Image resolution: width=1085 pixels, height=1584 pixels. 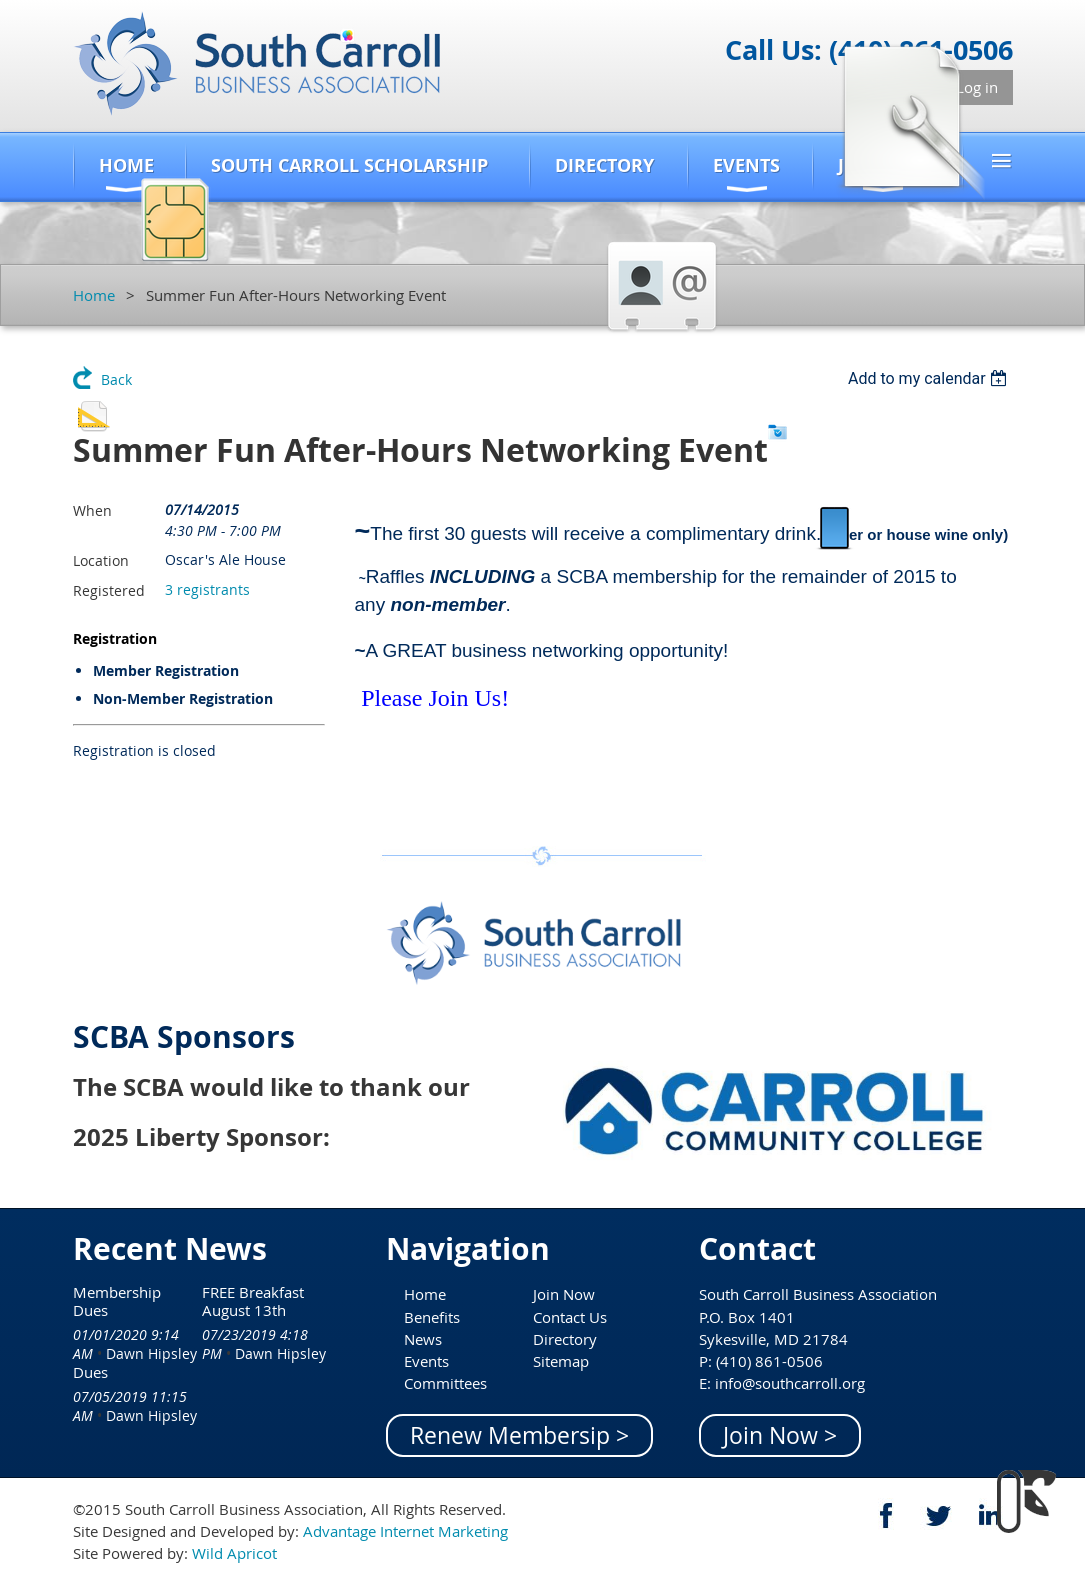 What do you see at coordinates (175, 220) in the screenshot?
I see `manage SIM card authentication settings` at bounding box center [175, 220].